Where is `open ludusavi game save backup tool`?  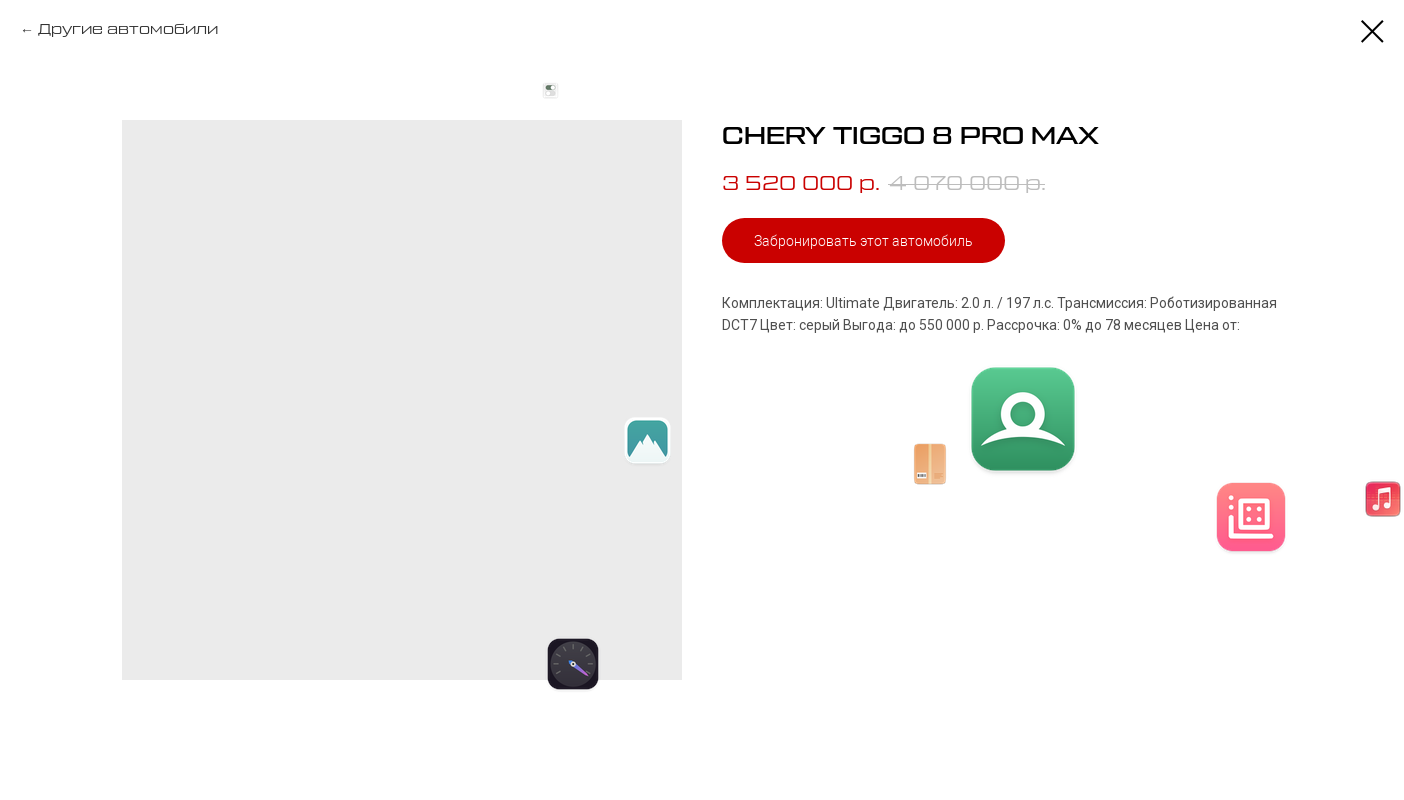 open ludusavi game save backup tool is located at coordinates (1251, 517).